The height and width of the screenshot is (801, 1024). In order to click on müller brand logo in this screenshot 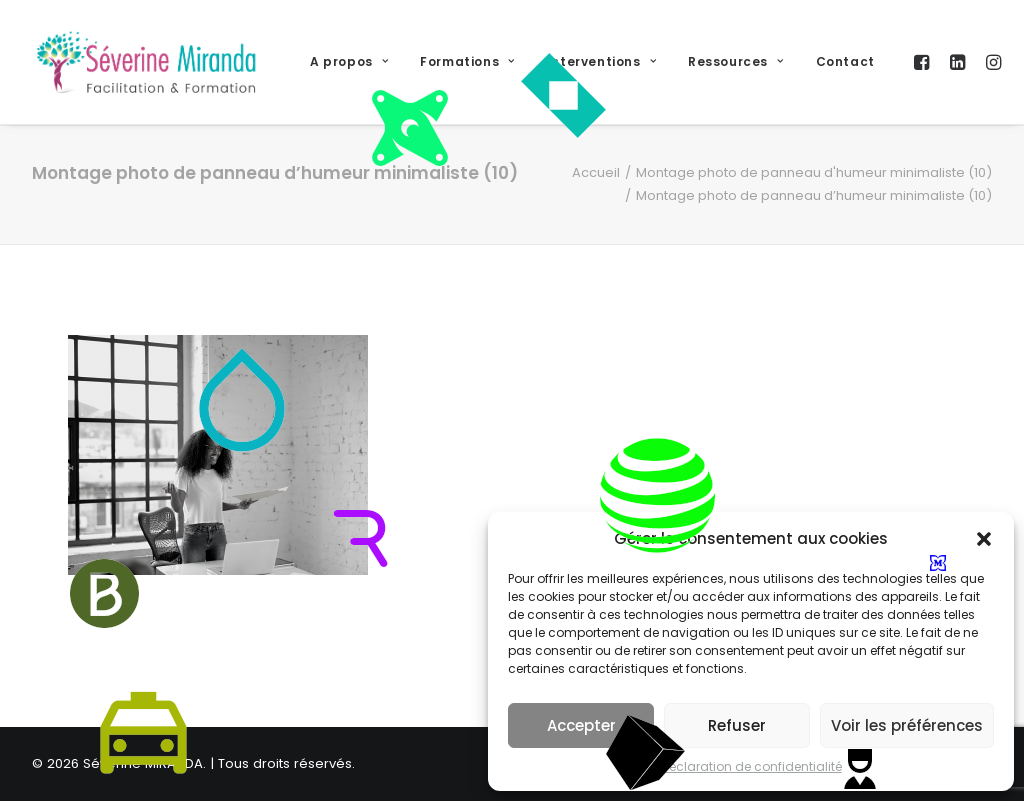, I will do `click(938, 563)`.